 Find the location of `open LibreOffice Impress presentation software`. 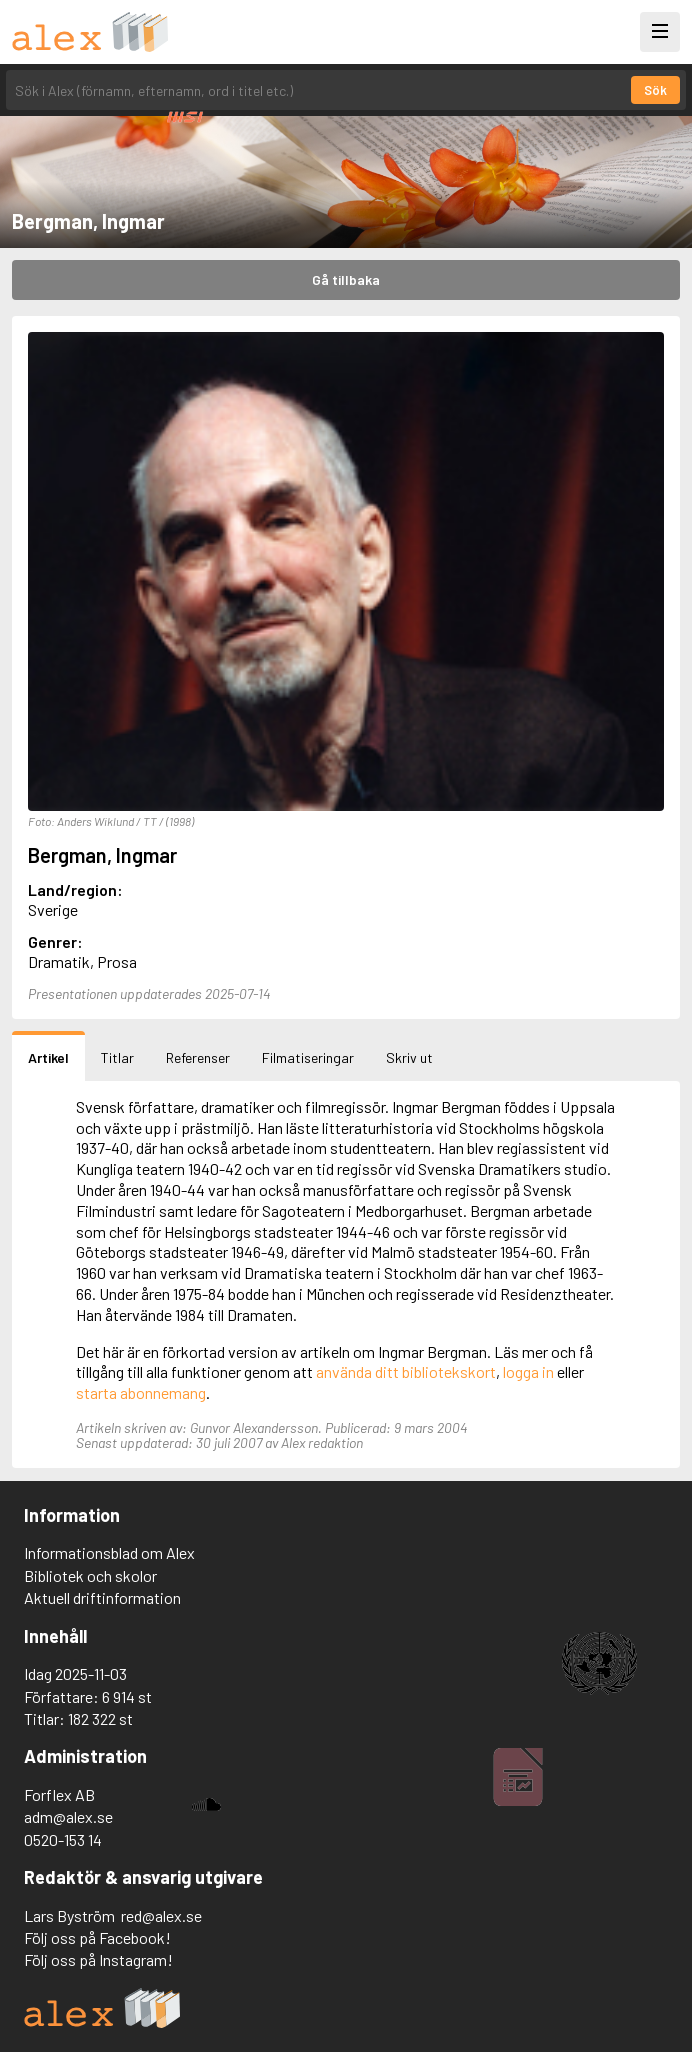

open LibreOffice Impress presentation software is located at coordinates (518, 1777).